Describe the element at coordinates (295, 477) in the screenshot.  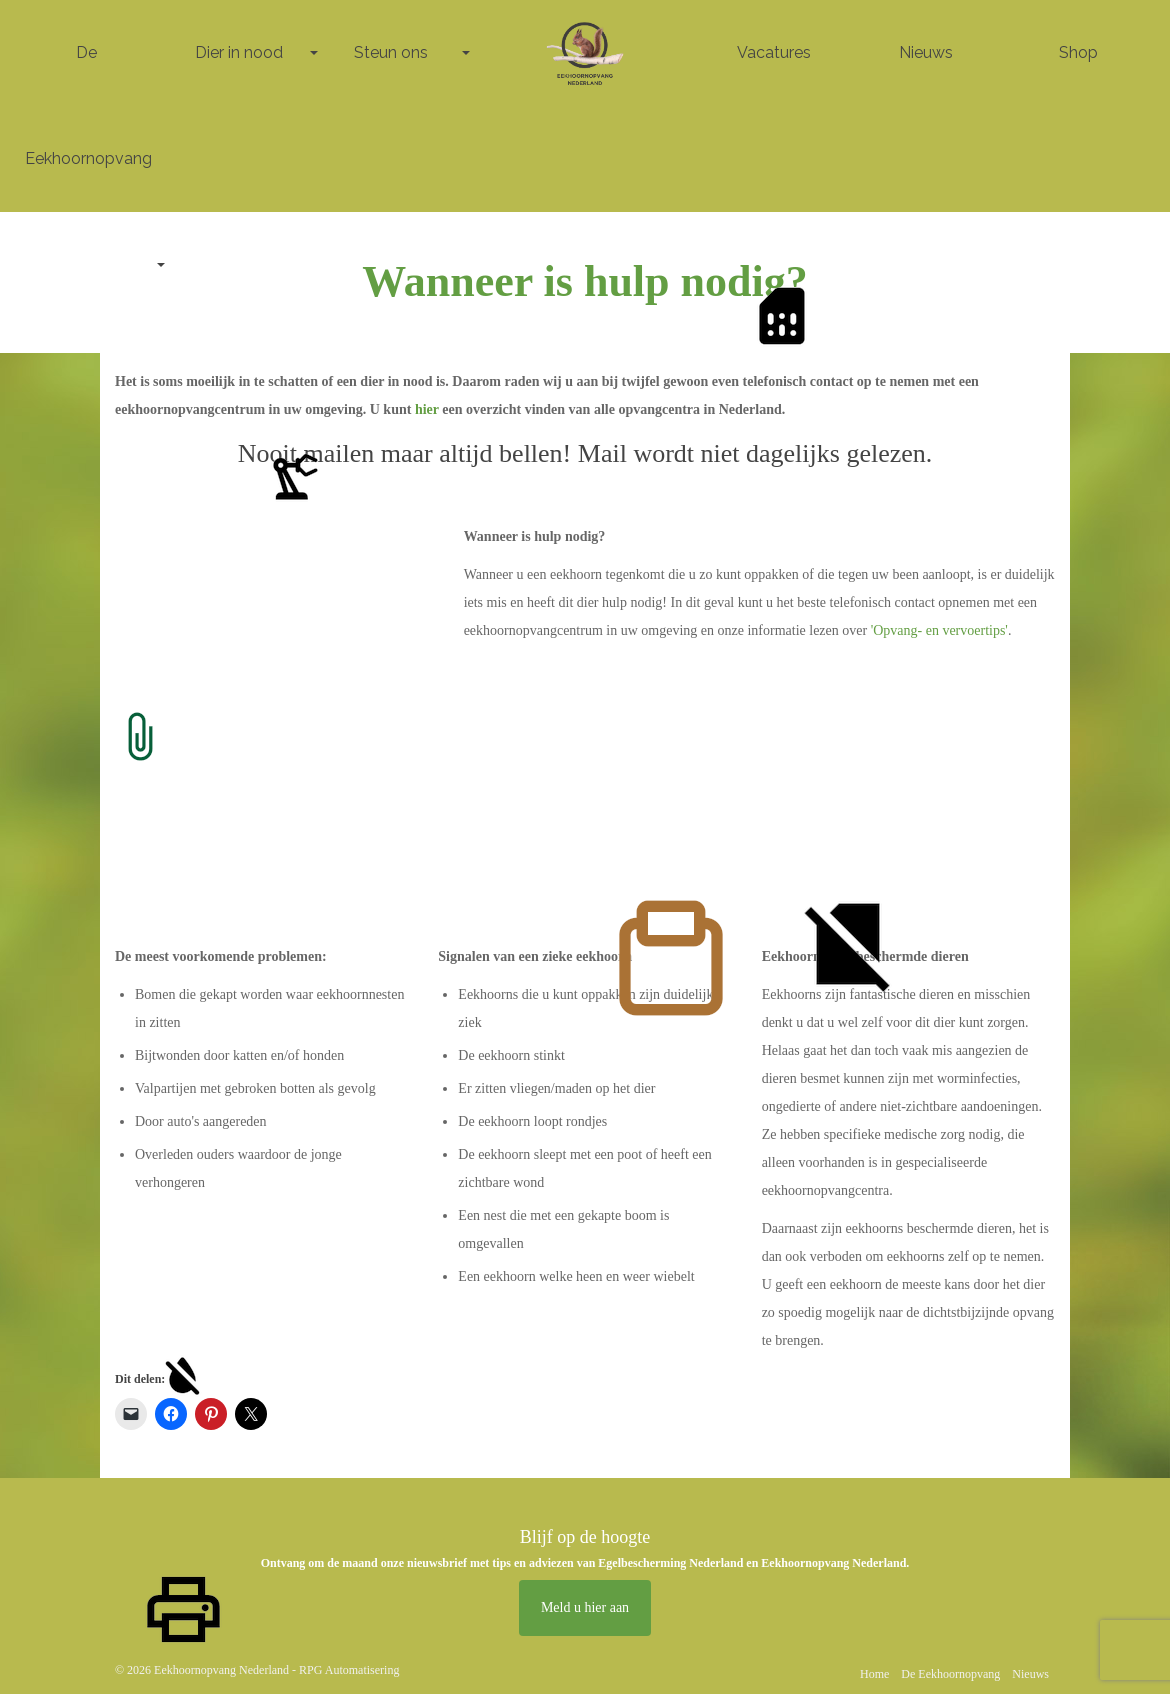
I see `access manufacturing or industrial settings` at that location.